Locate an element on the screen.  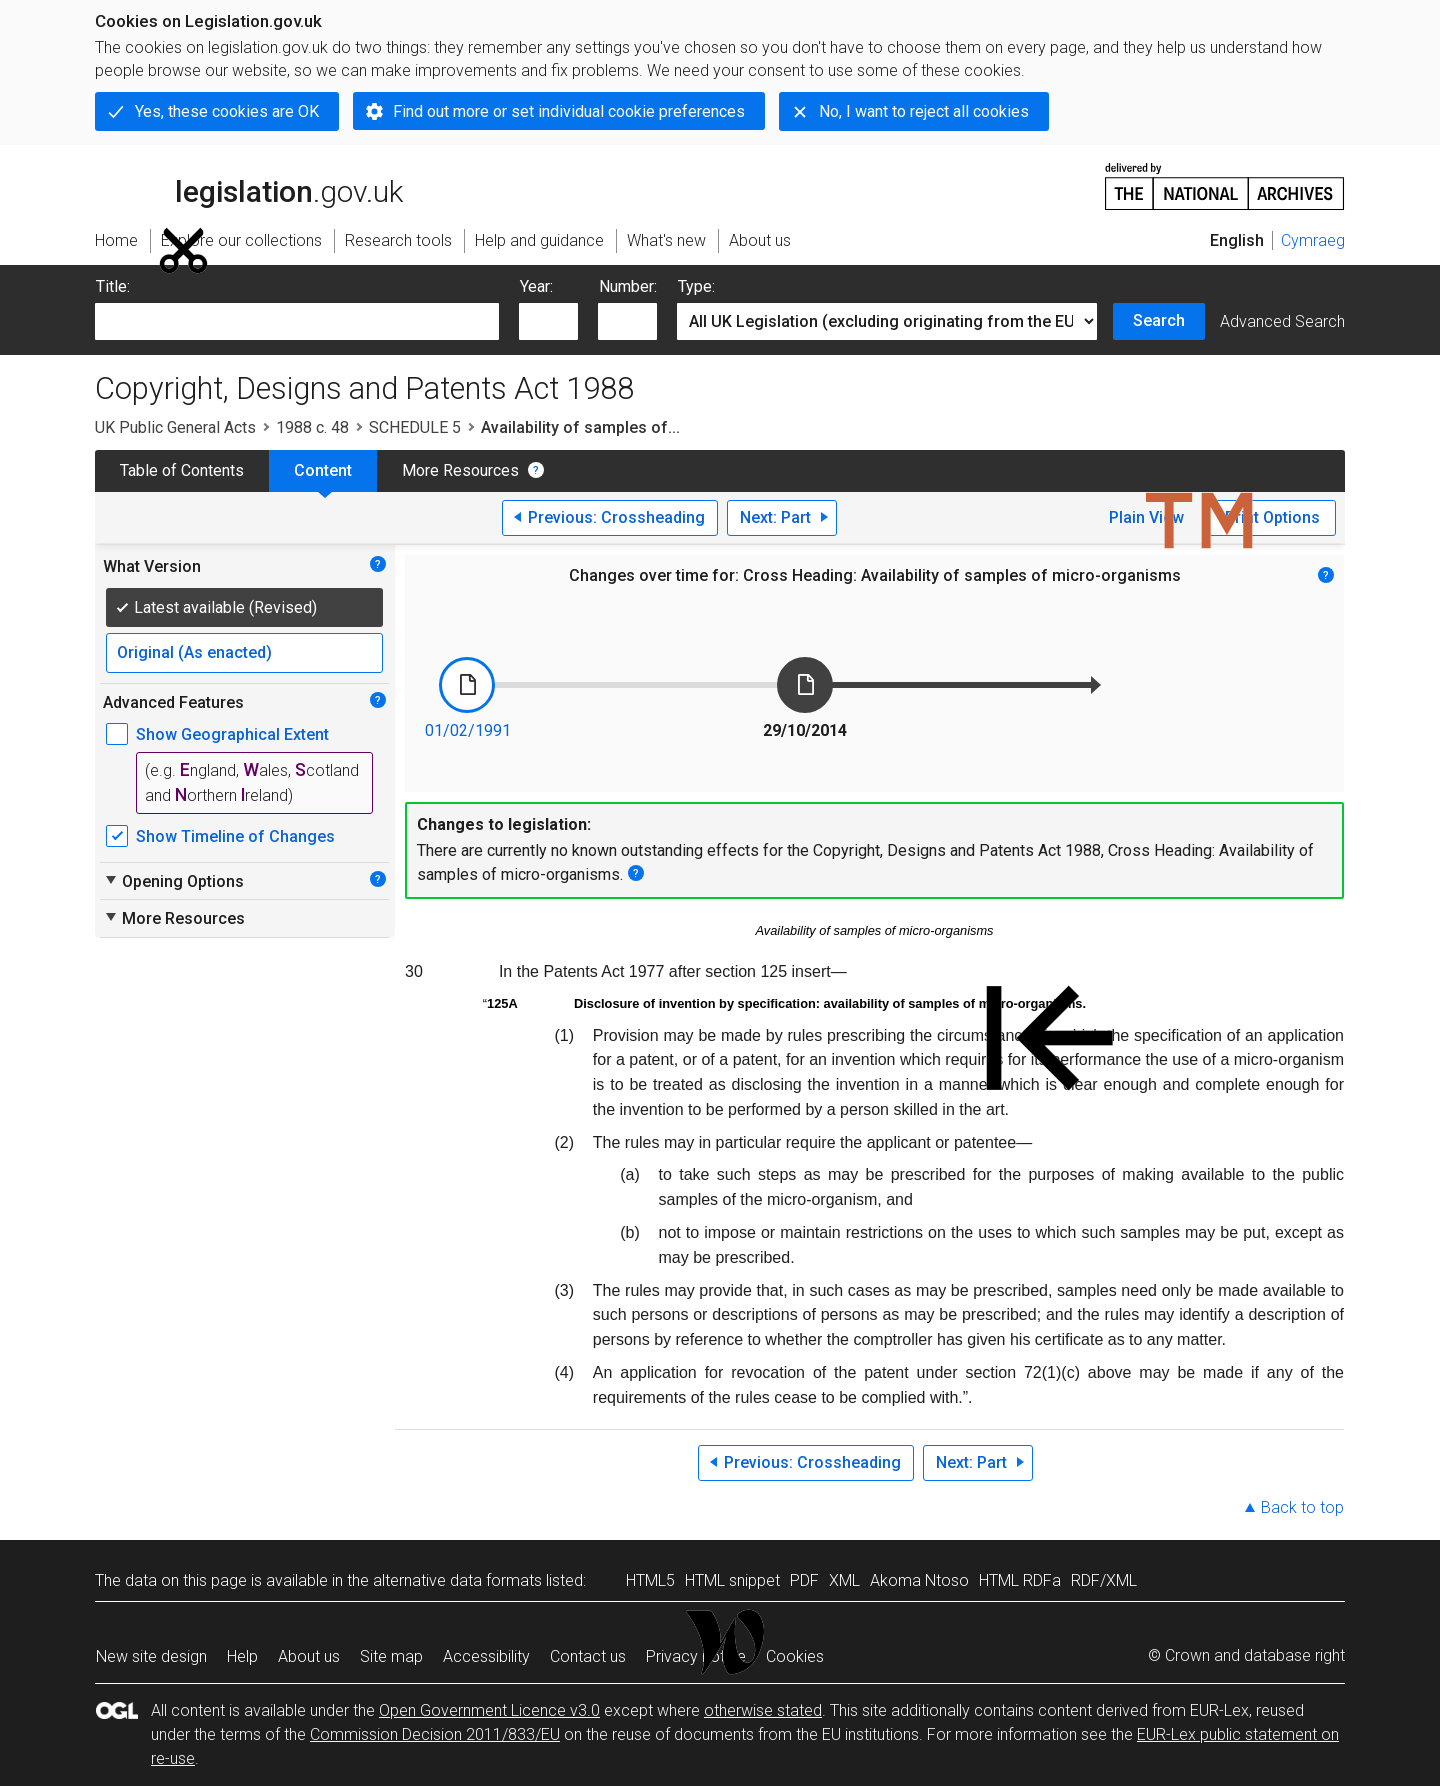
collapse panel to the left is located at coordinates (1046, 1038).